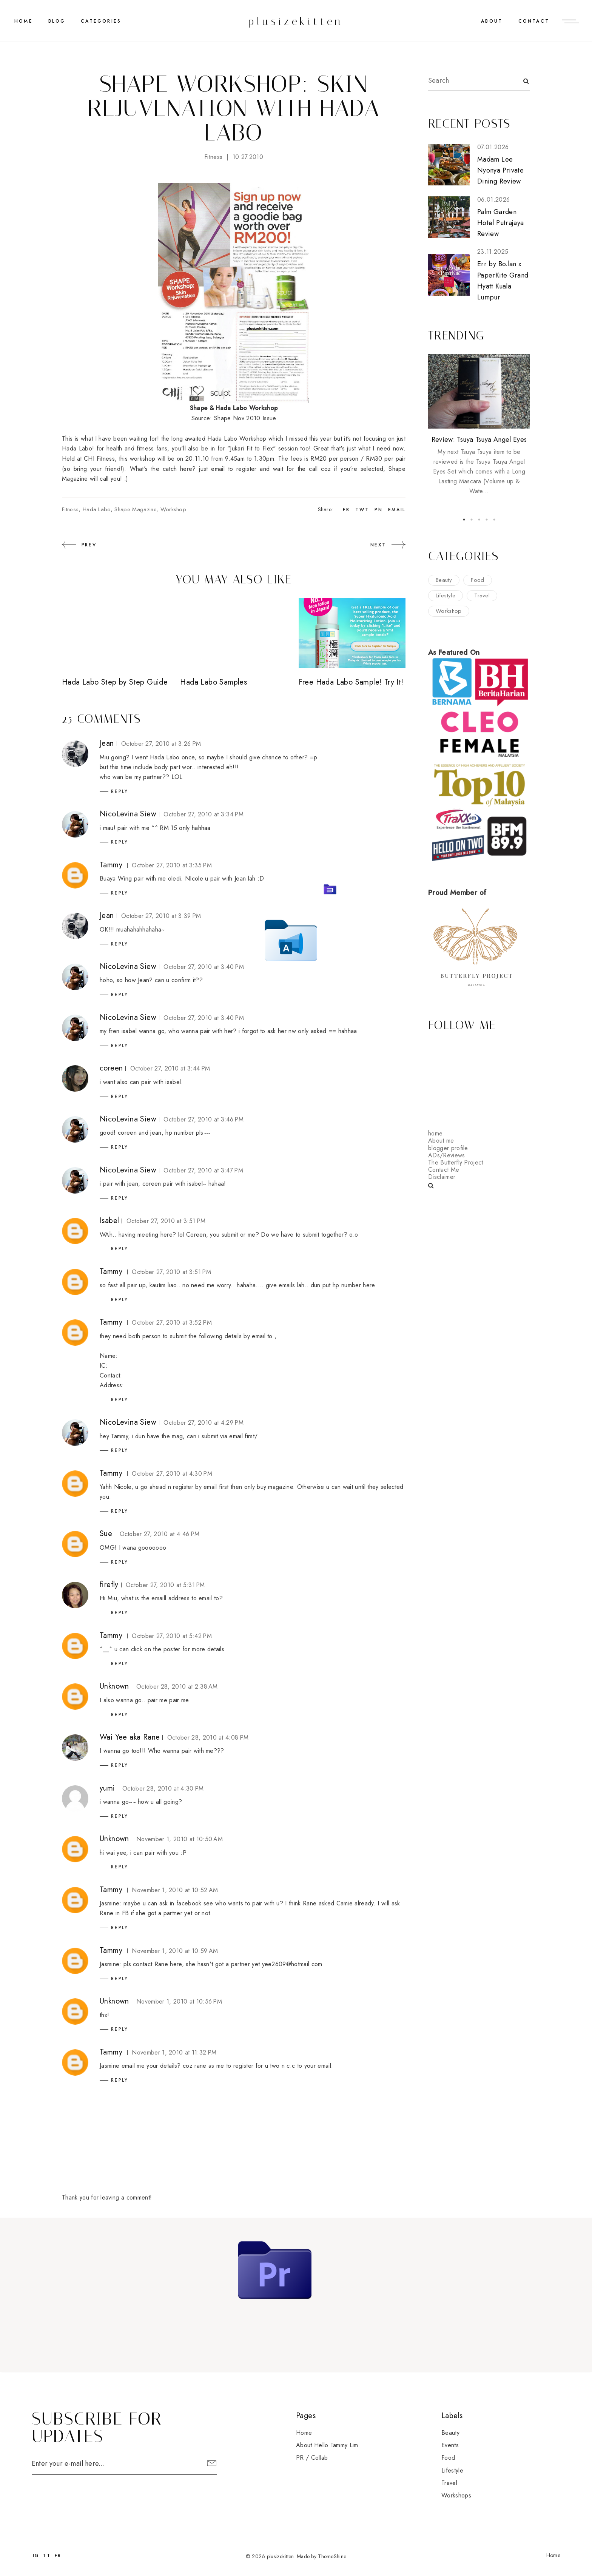 The image size is (592, 2576). What do you see at coordinates (274, 2272) in the screenshot?
I see `open folder containing adobe premiere project files` at bounding box center [274, 2272].